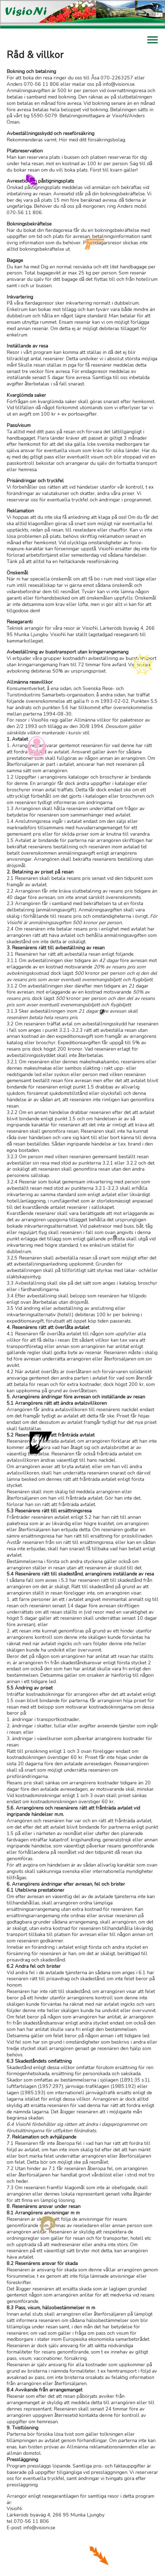 The image size is (165, 2576). Describe the element at coordinates (41, 1443) in the screenshot. I see `select ent or tree creature character` at that location.